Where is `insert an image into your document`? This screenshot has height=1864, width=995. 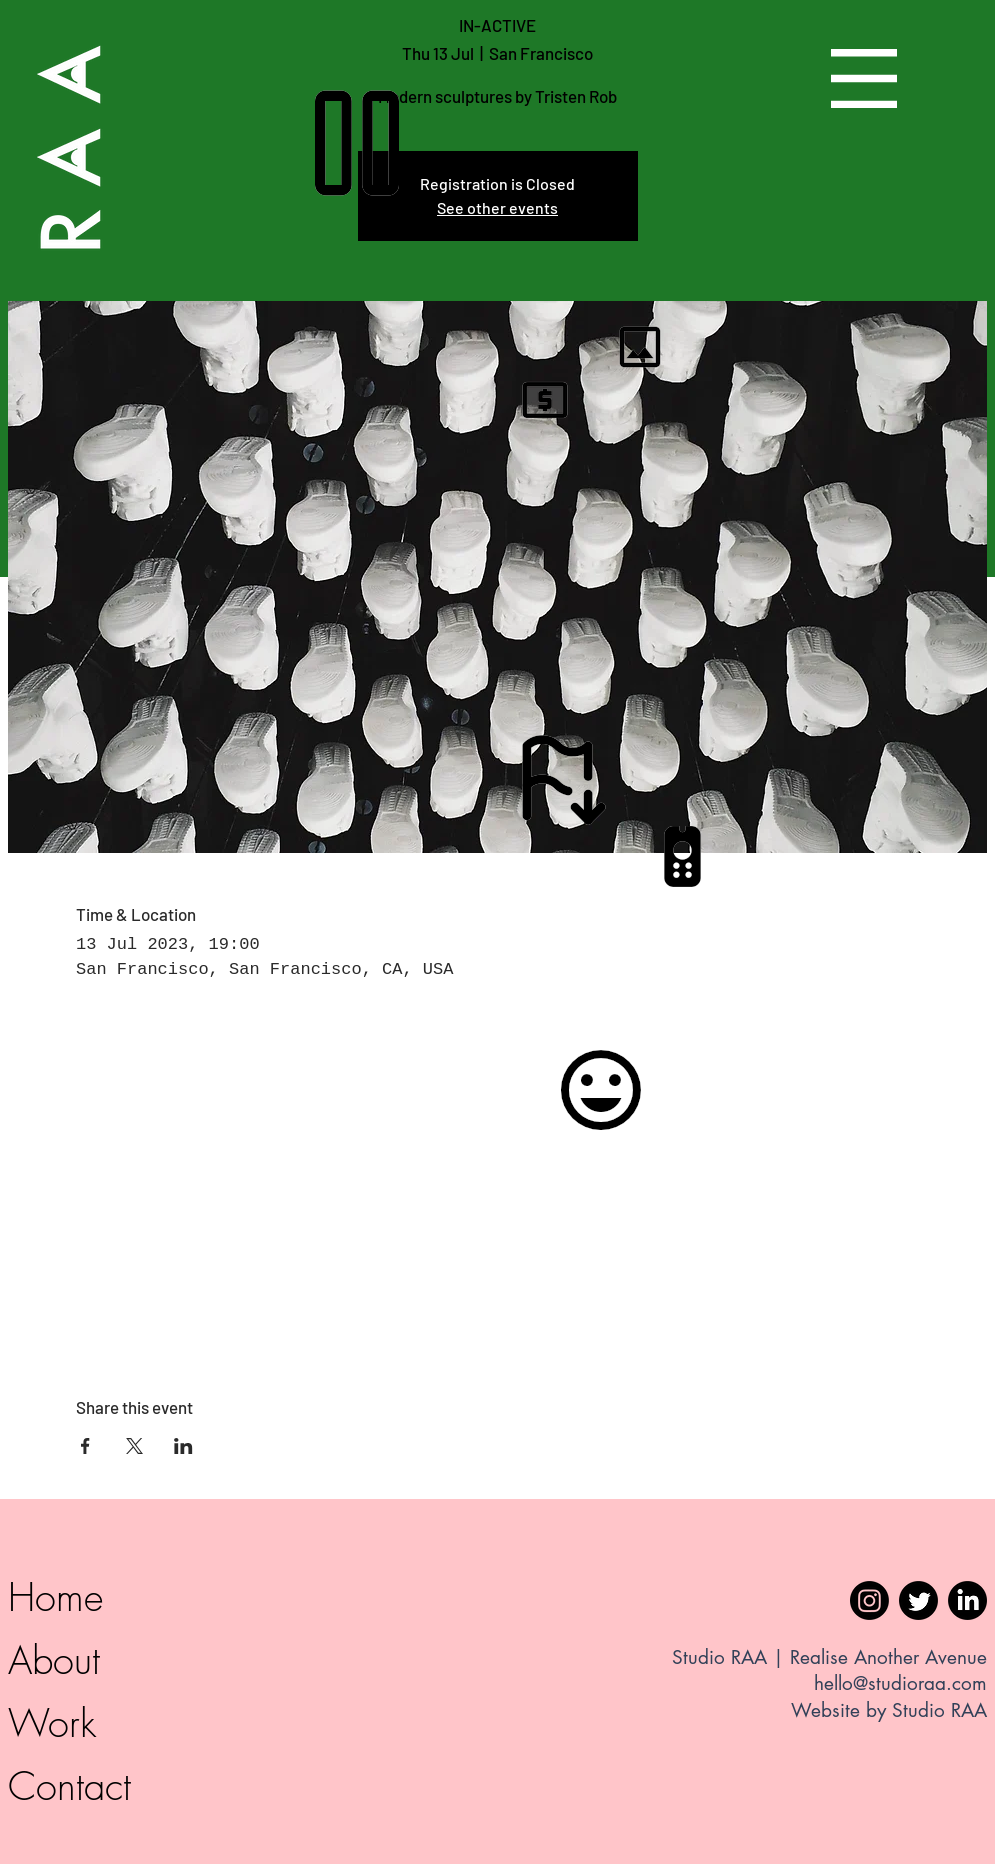
insert an image into your document is located at coordinates (640, 347).